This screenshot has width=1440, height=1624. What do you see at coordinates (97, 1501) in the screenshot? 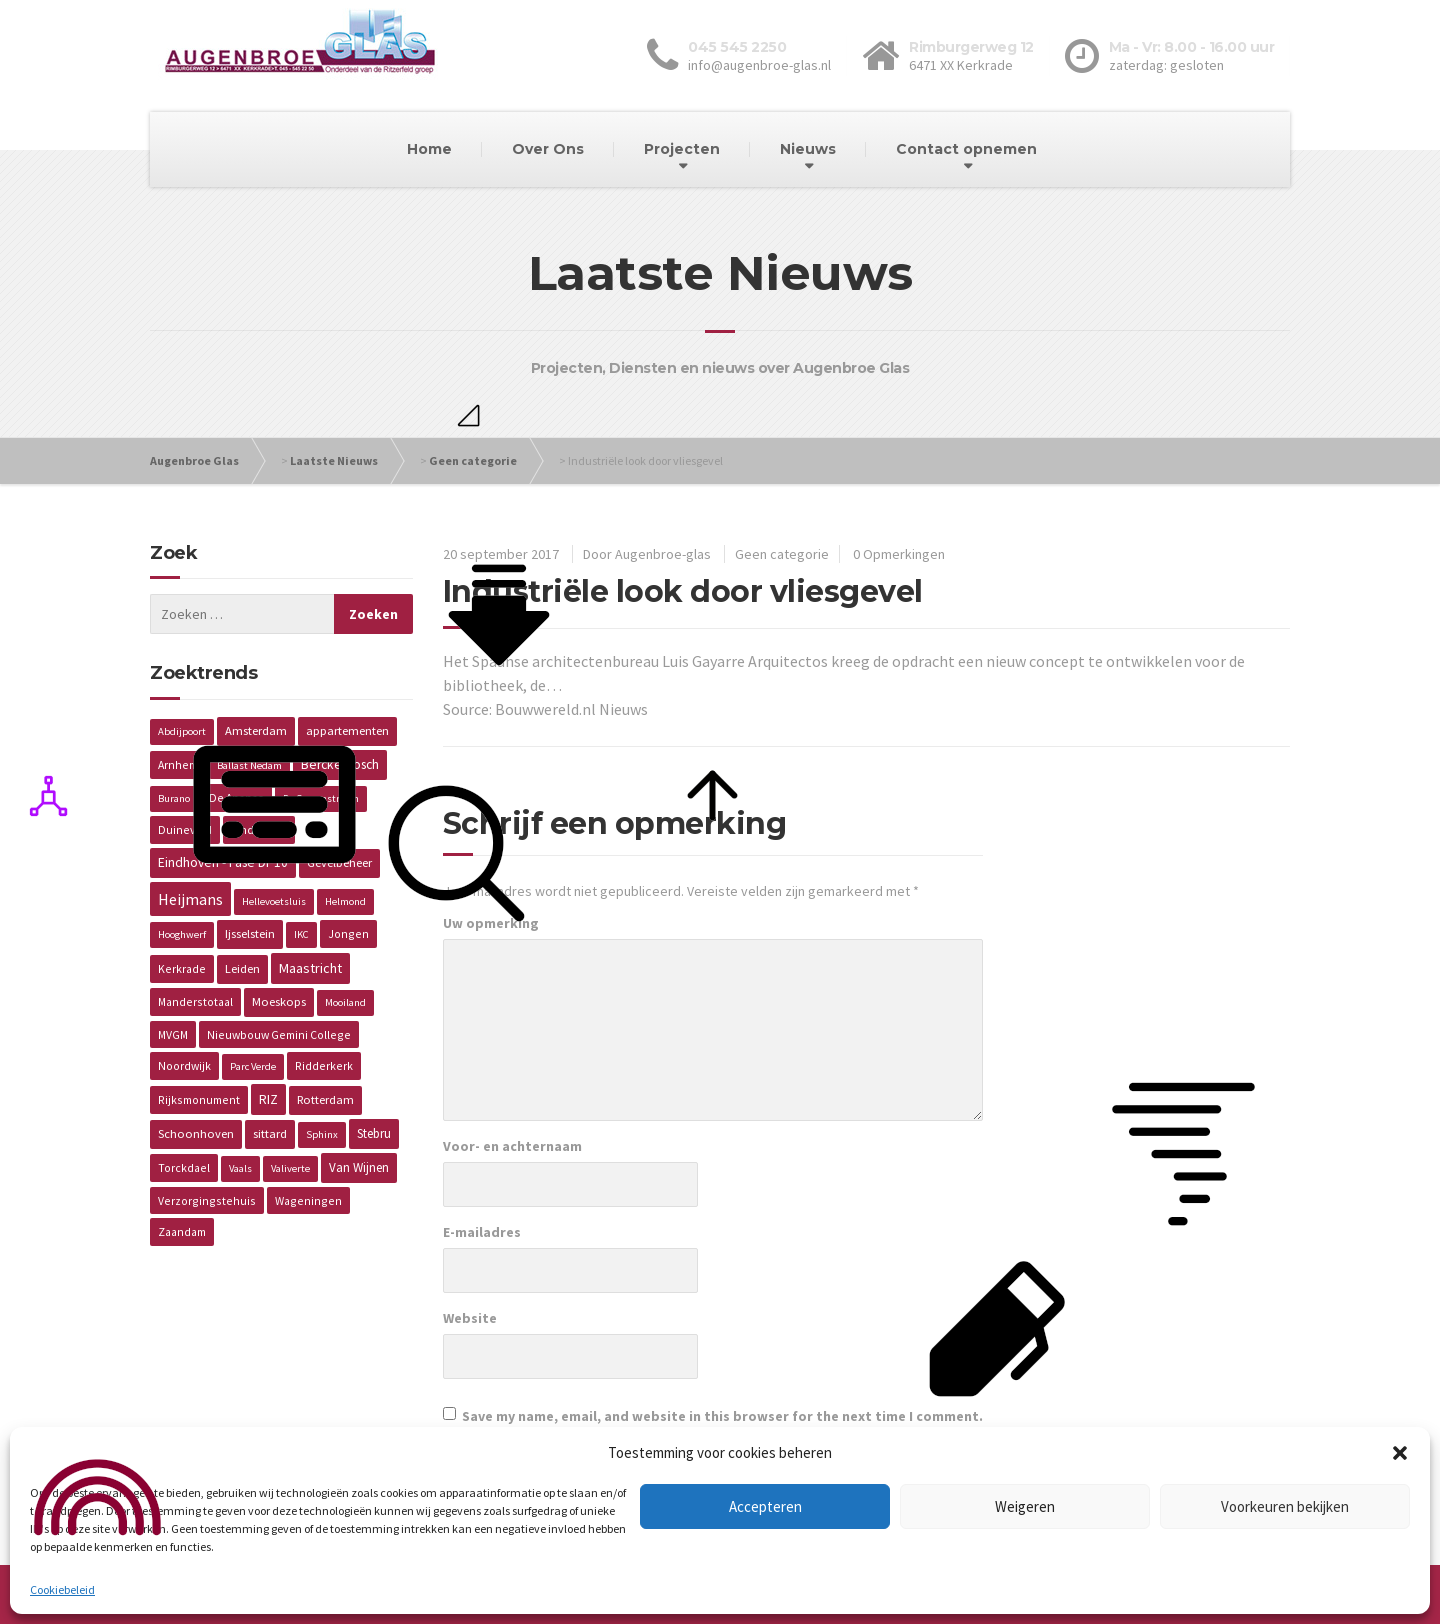
I see `indicates LGBTQ+ or pride-related content` at bounding box center [97, 1501].